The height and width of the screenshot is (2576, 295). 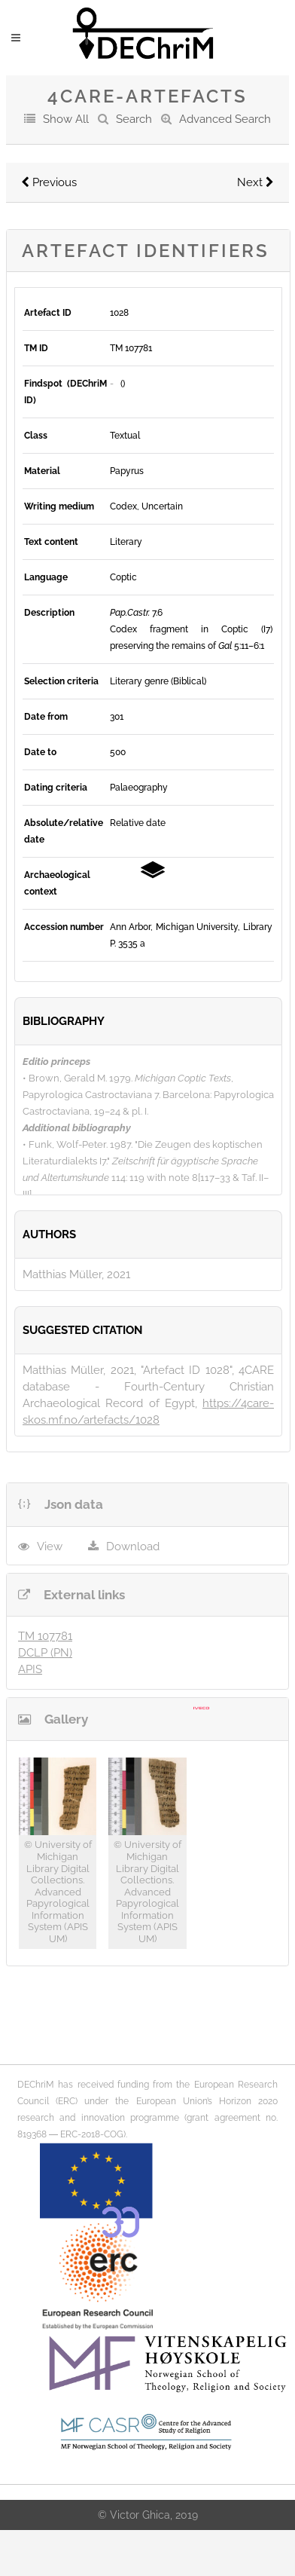 I want to click on Iveco brand logo, so click(x=201, y=1708).